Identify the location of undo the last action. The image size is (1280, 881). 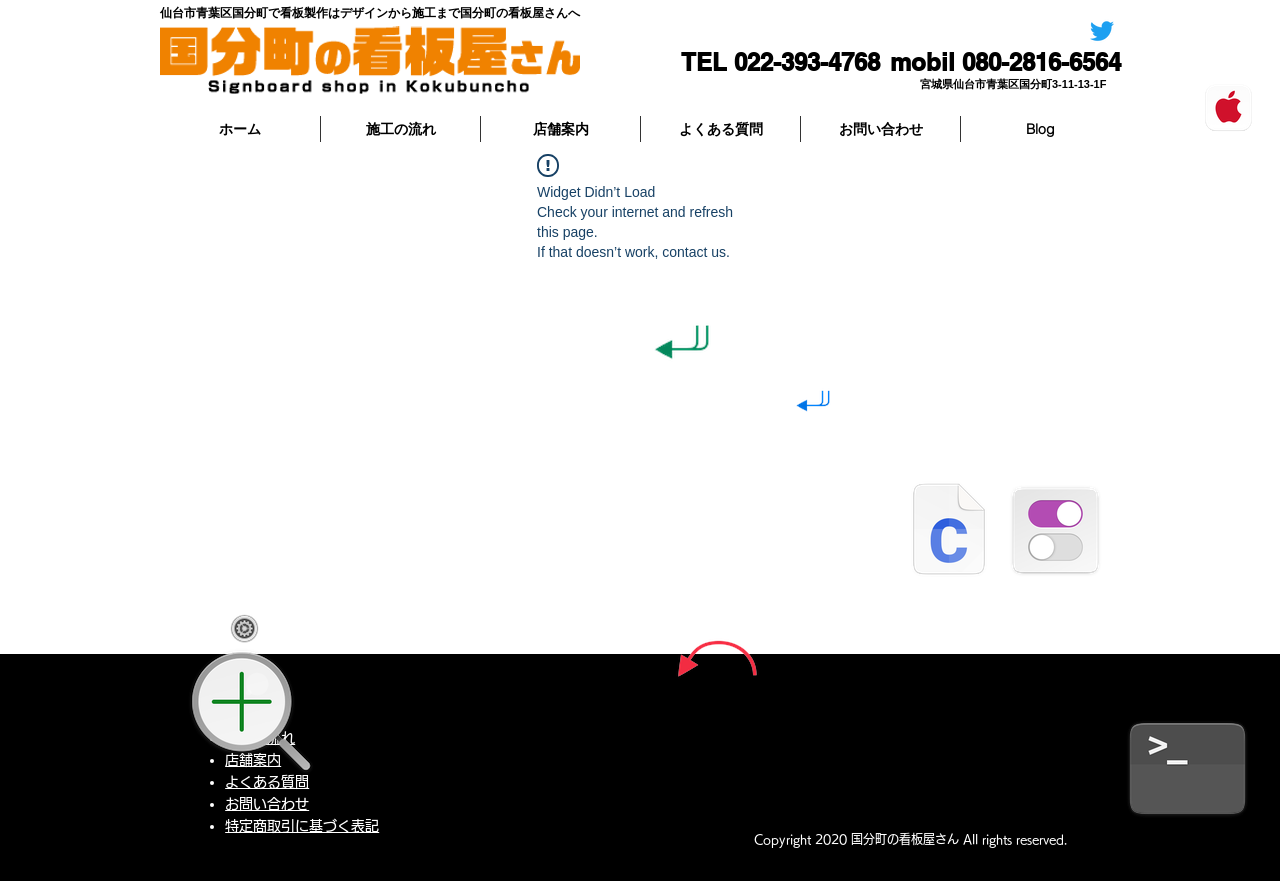
(717, 658).